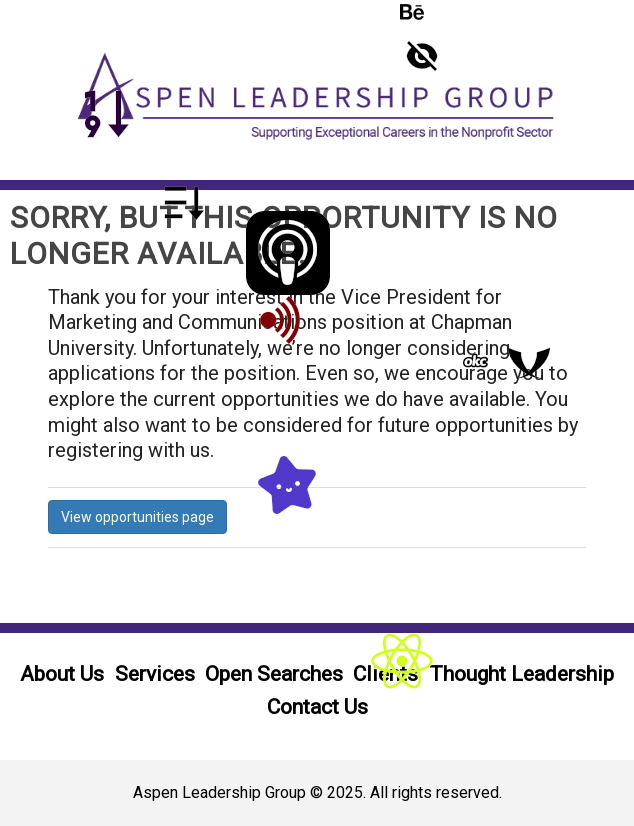 This screenshot has height=826, width=634. I want to click on visit wikiquote website, so click(280, 320).